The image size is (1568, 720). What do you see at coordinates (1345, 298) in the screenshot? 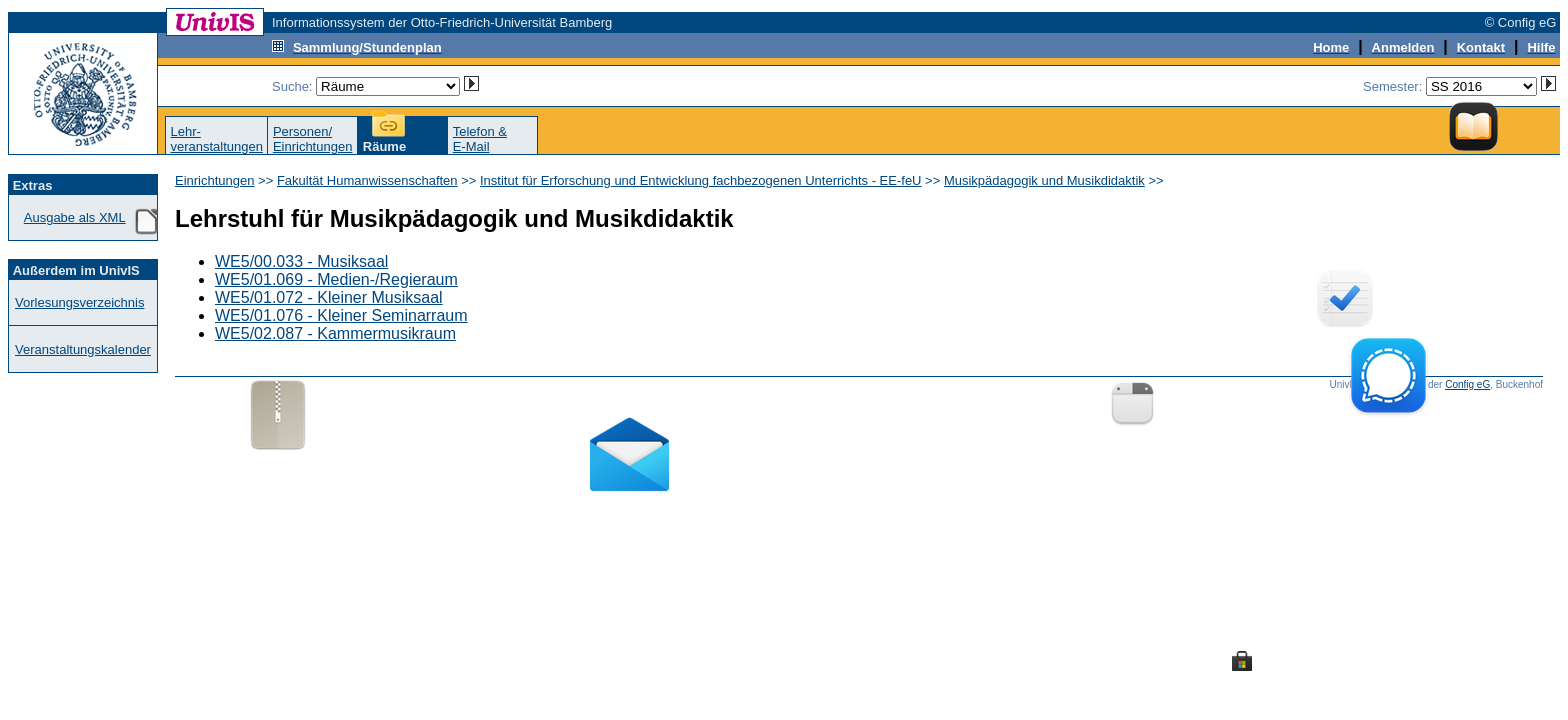
I see `open agenda task management app` at bounding box center [1345, 298].